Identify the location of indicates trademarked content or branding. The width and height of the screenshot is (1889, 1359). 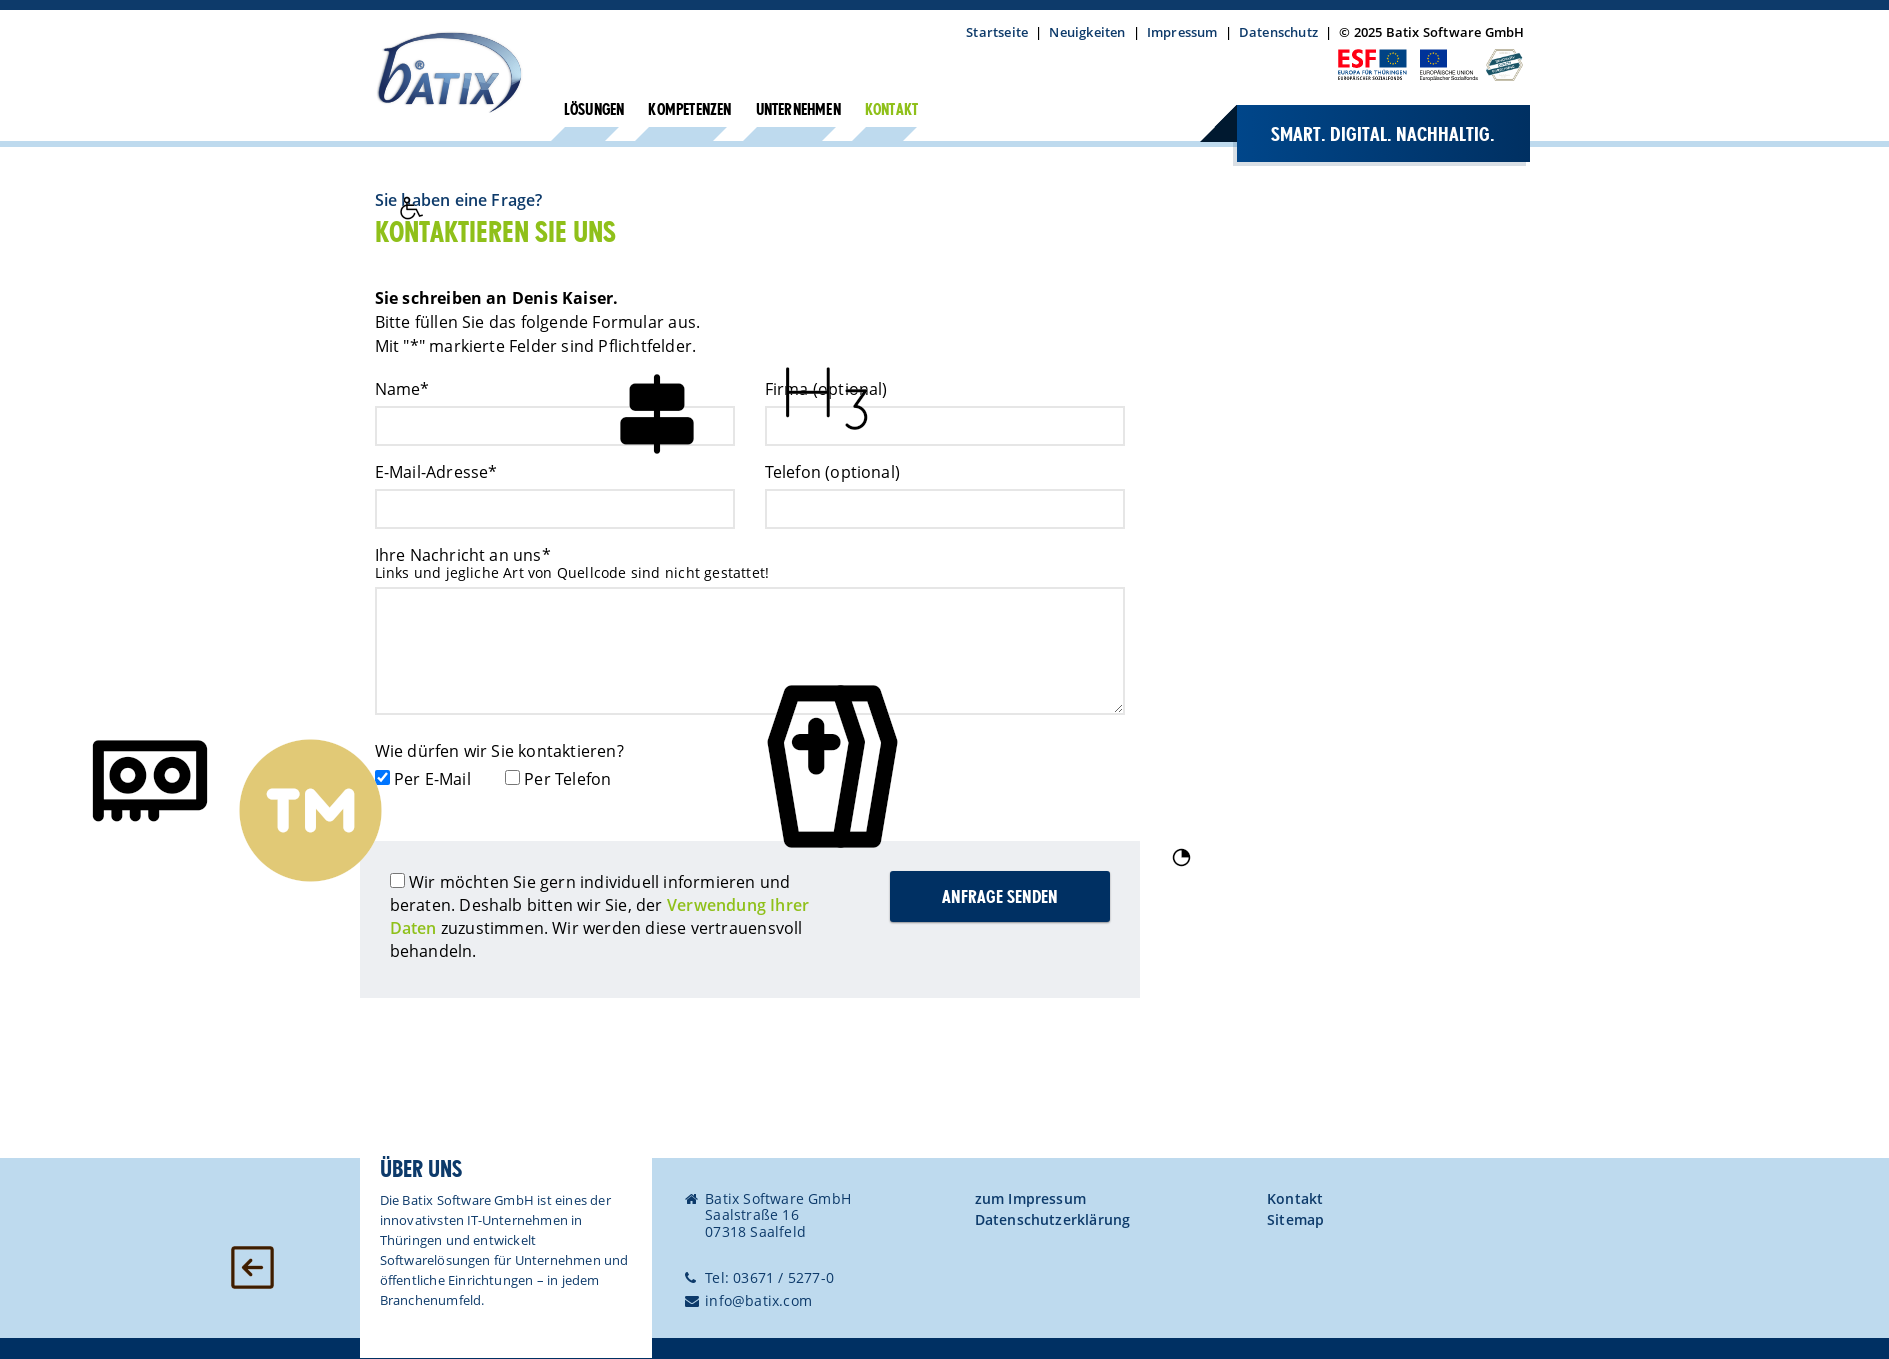
(310, 810).